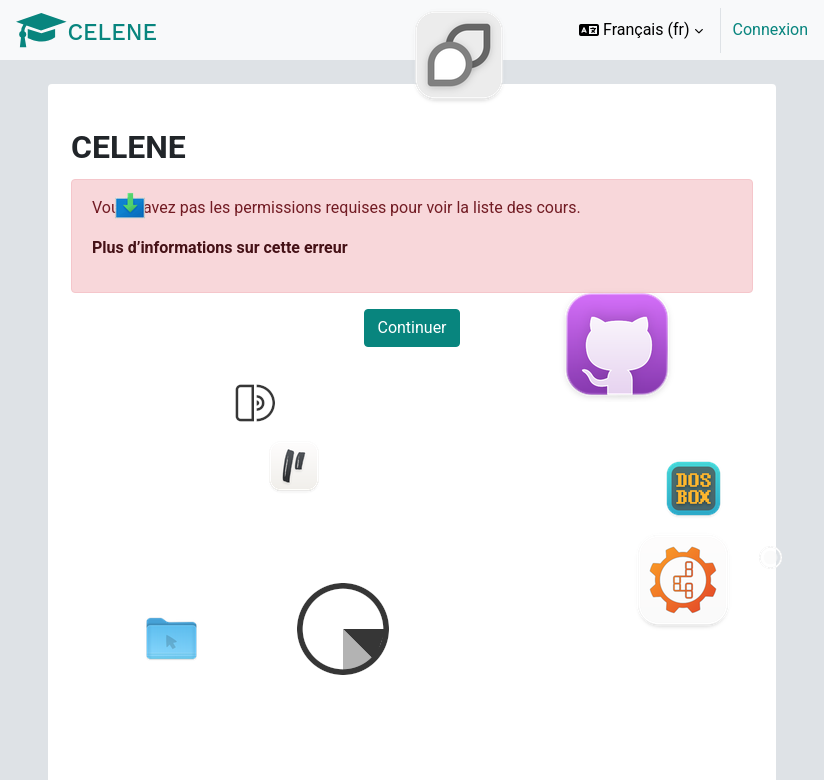 This screenshot has height=780, width=824. What do you see at coordinates (254, 403) in the screenshot?
I see `view unplayed albums in your music library` at bounding box center [254, 403].